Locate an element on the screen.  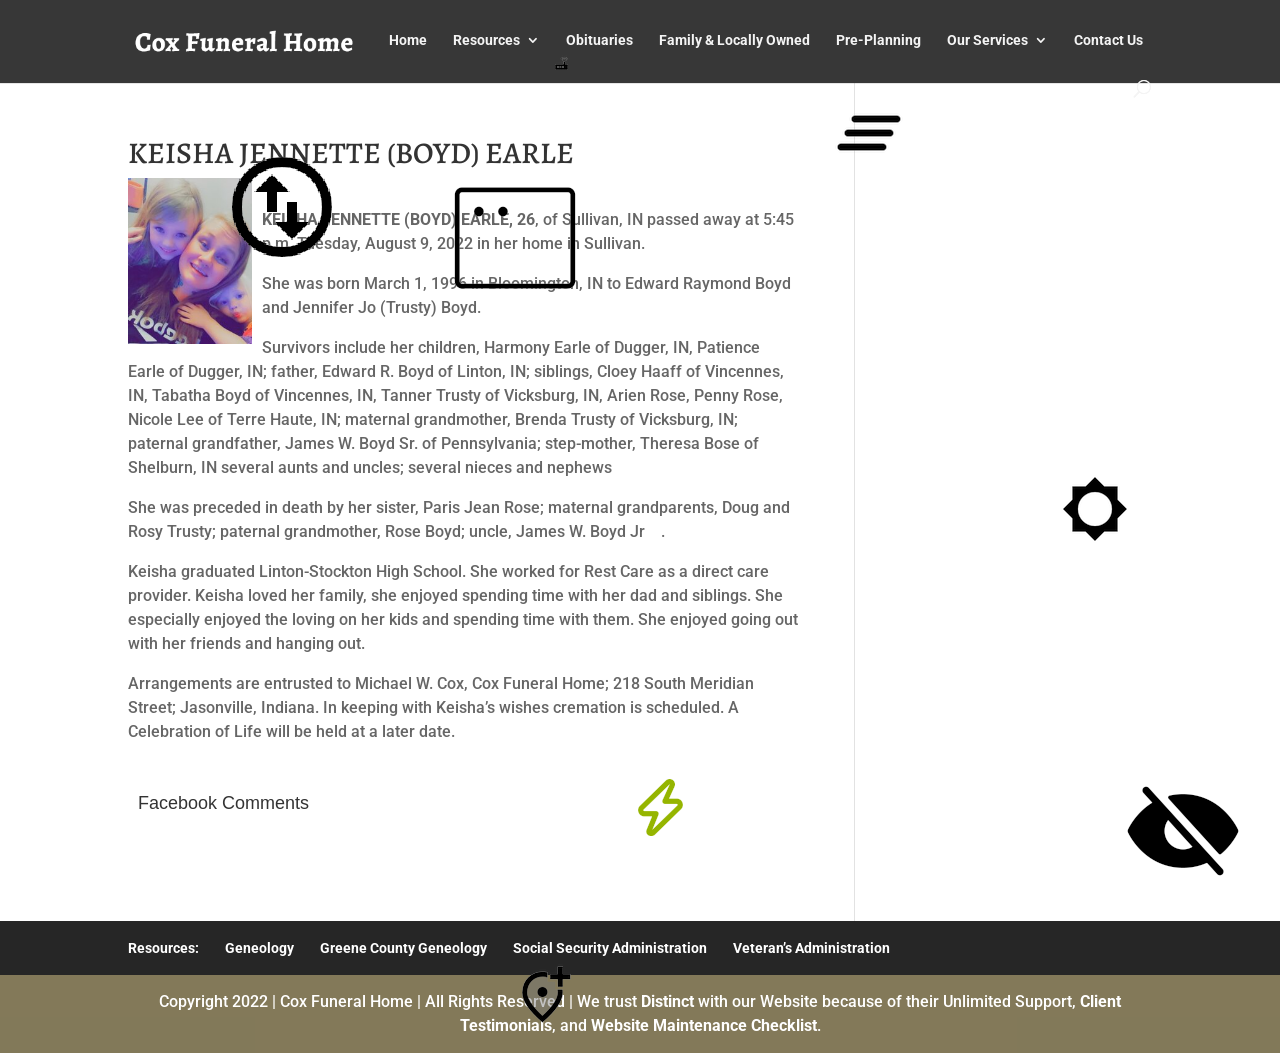
open application window is located at coordinates (515, 238).